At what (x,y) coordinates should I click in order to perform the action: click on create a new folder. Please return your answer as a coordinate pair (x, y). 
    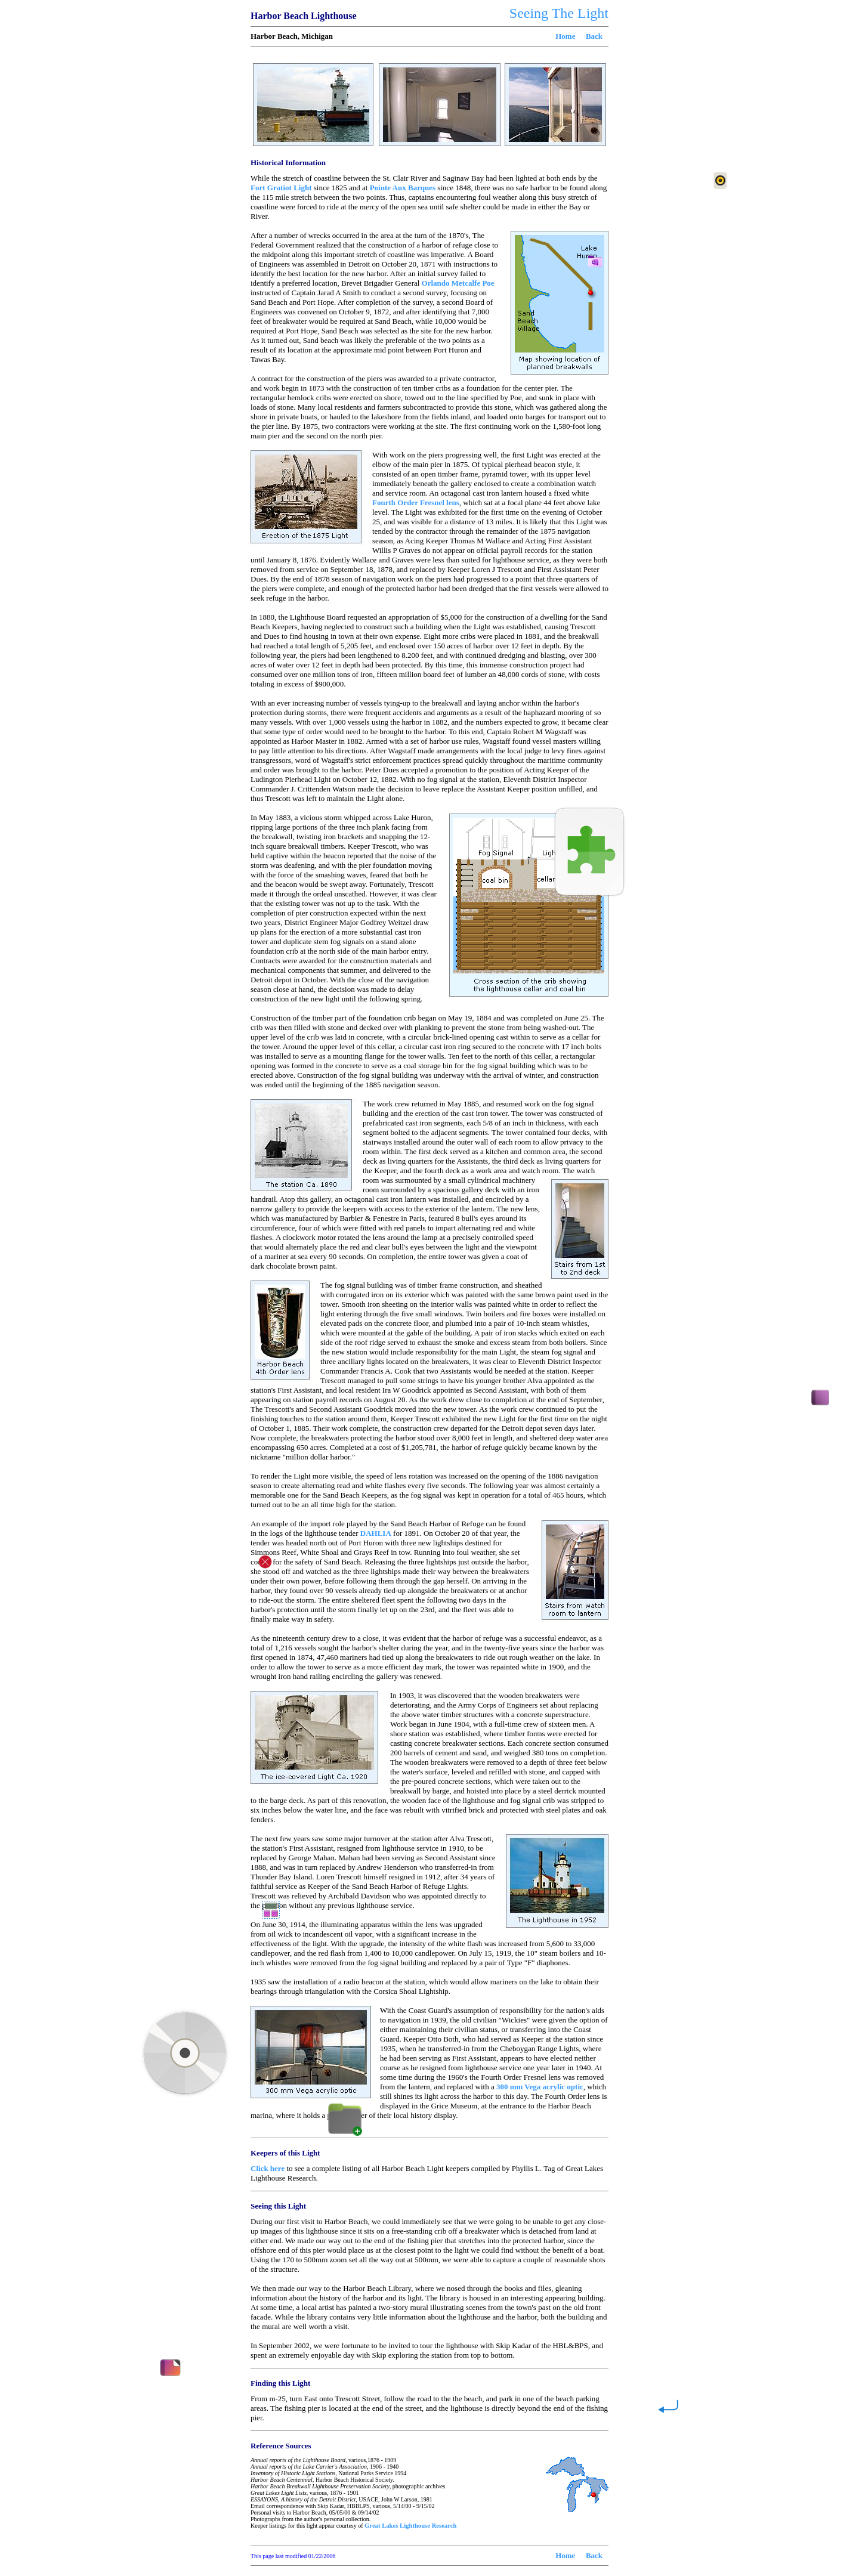
    Looking at the image, I should click on (345, 2119).